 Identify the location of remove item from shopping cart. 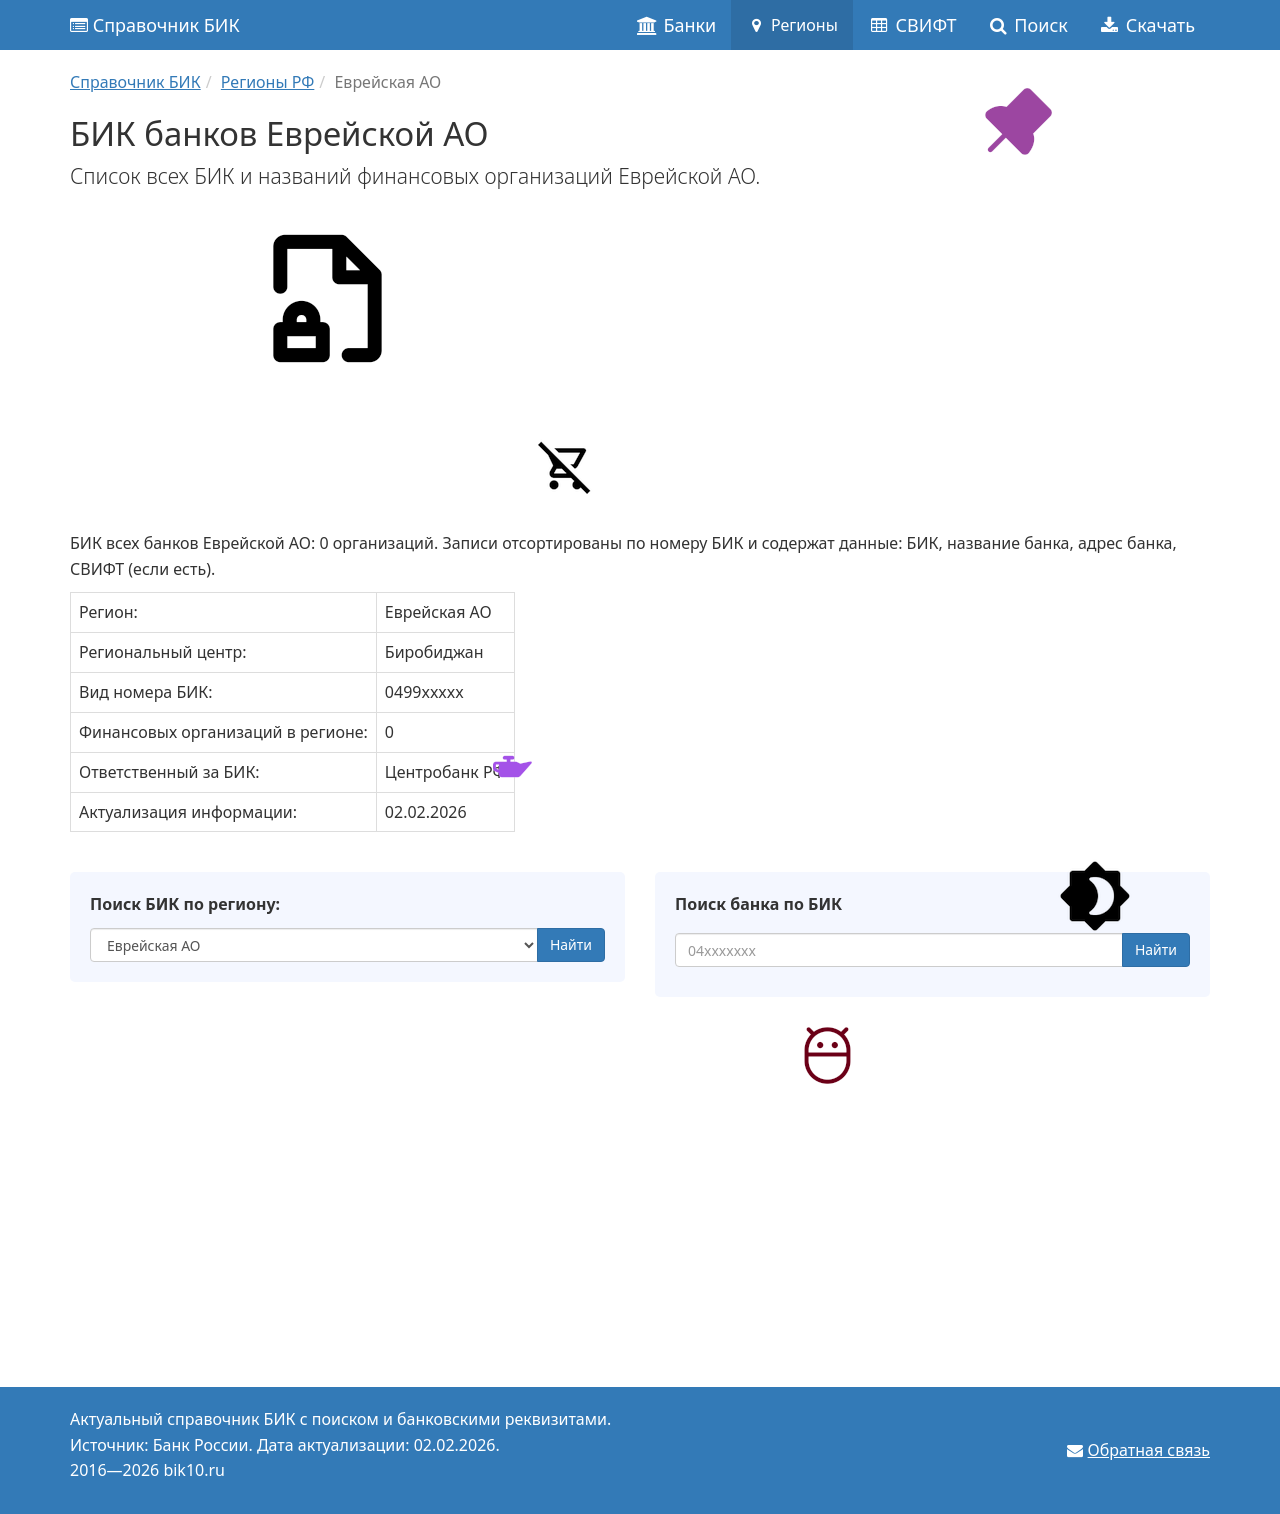
(565, 466).